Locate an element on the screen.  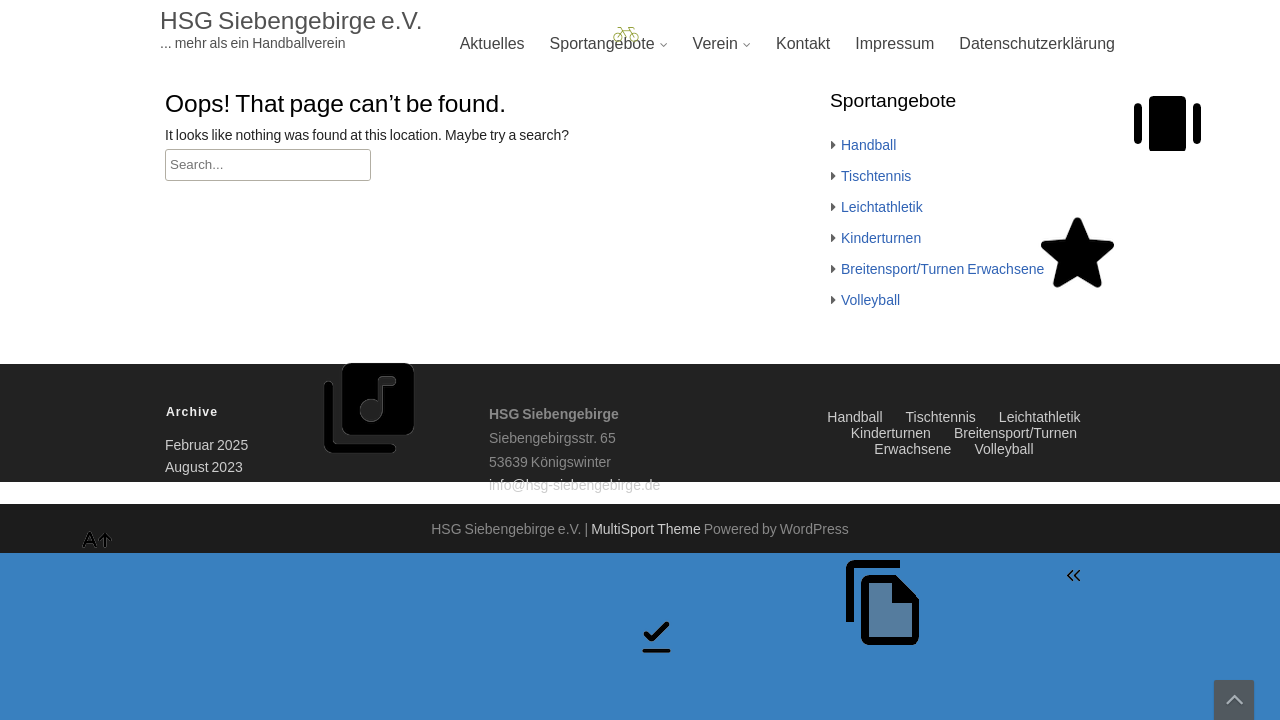
go back to the beginning is located at coordinates (1073, 575).